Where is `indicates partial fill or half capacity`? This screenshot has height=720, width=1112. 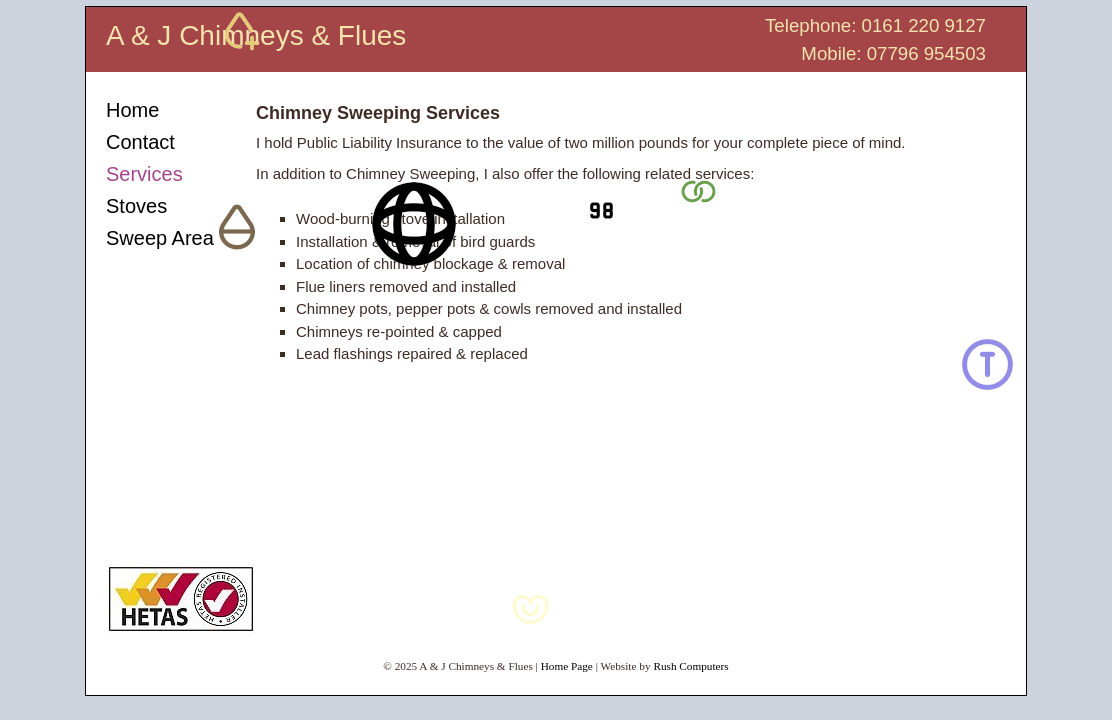 indicates partial fill or half capacity is located at coordinates (237, 227).